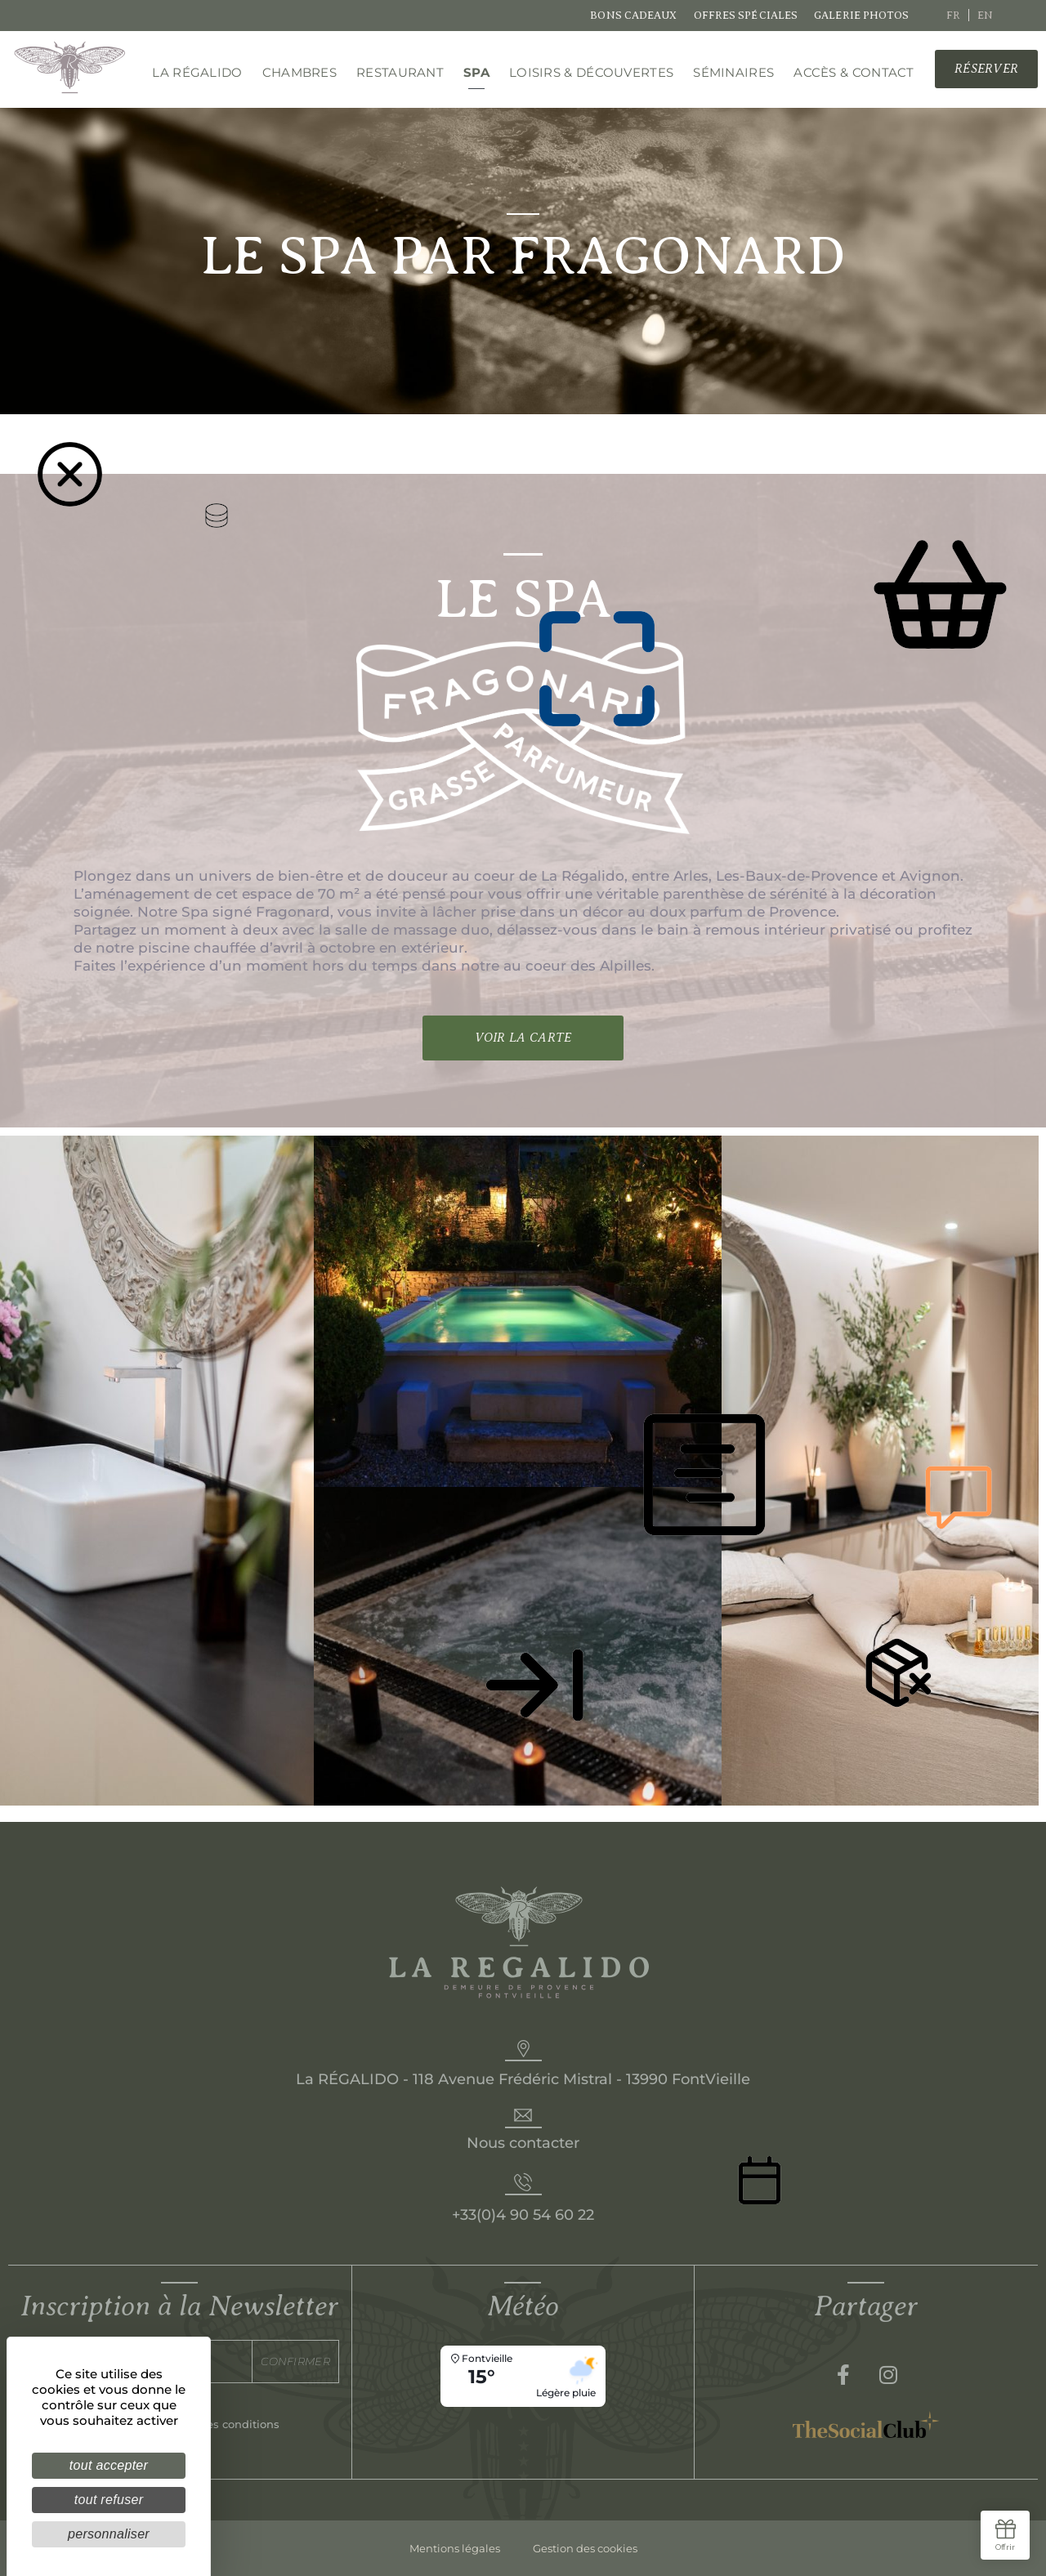 The height and width of the screenshot is (2576, 1046). What do you see at coordinates (759, 2180) in the screenshot?
I see `view calendar or scheduled events` at bounding box center [759, 2180].